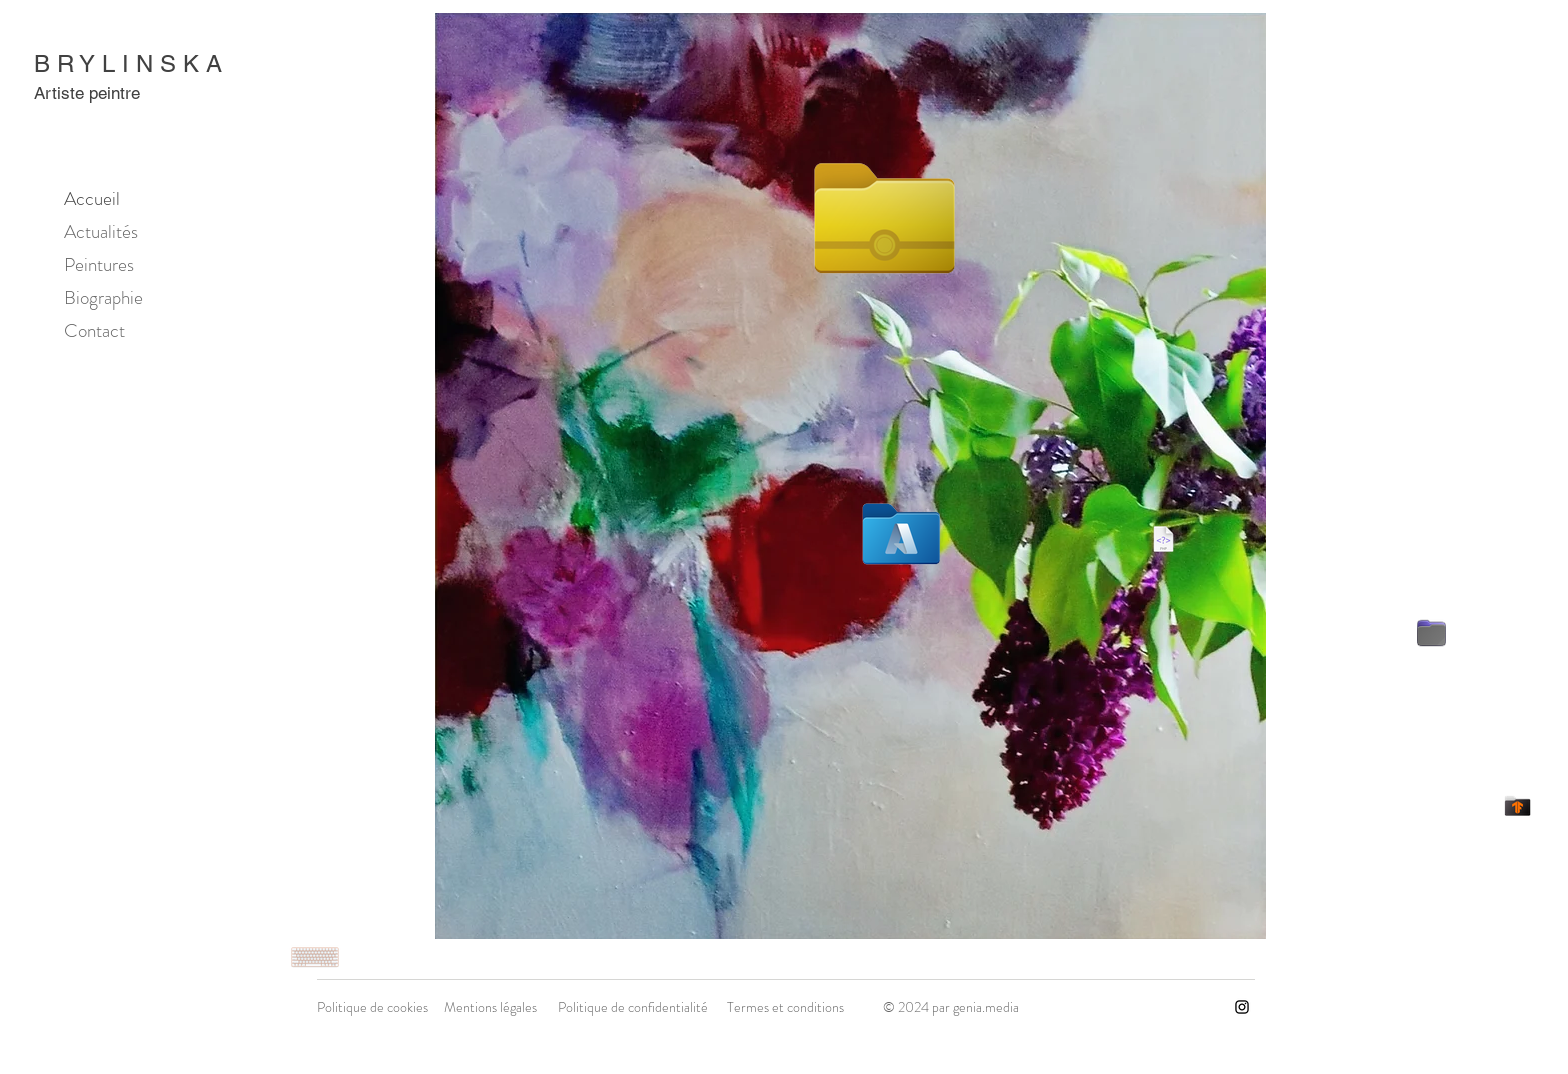 The height and width of the screenshot is (1074, 1568). What do you see at coordinates (1431, 632) in the screenshot?
I see `open folder to view contents` at bounding box center [1431, 632].